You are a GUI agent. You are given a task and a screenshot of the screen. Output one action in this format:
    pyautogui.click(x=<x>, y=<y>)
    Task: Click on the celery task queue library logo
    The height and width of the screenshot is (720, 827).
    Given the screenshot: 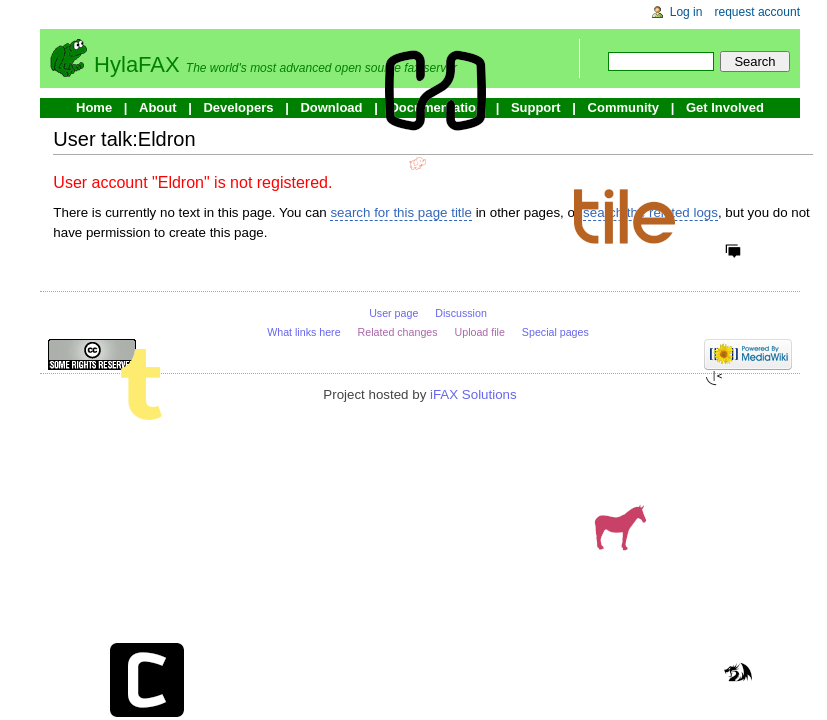 What is the action you would take?
    pyautogui.click(x=147, y=680)
    